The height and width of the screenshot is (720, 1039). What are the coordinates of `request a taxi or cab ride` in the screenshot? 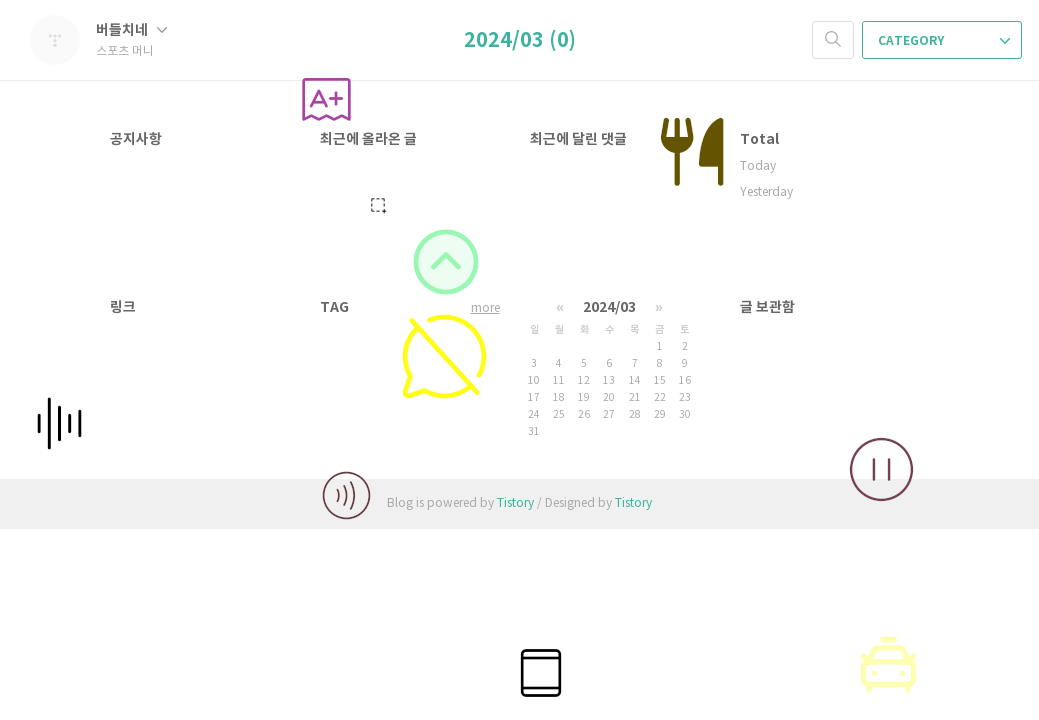 It's located at (888, 667).